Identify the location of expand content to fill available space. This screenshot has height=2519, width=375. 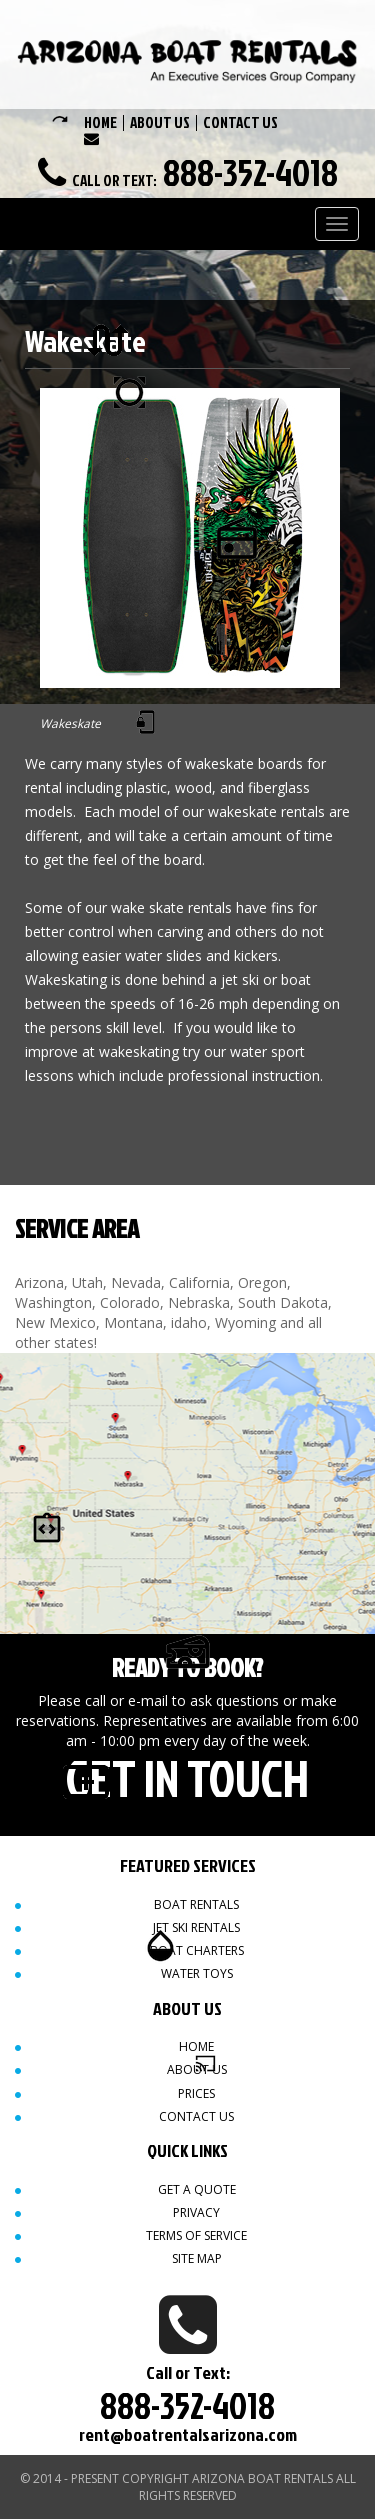
(129, 392).